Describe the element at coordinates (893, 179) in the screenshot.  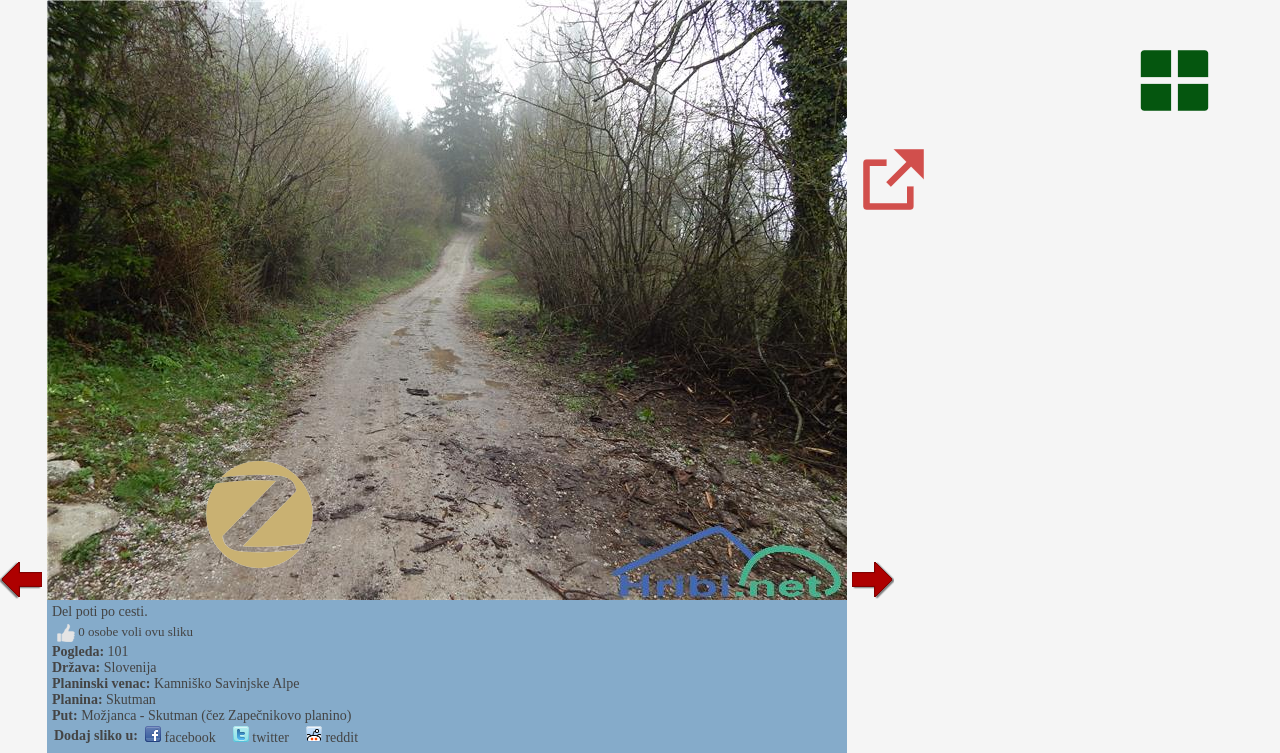
I see `open link in a new tab or window` at that location.